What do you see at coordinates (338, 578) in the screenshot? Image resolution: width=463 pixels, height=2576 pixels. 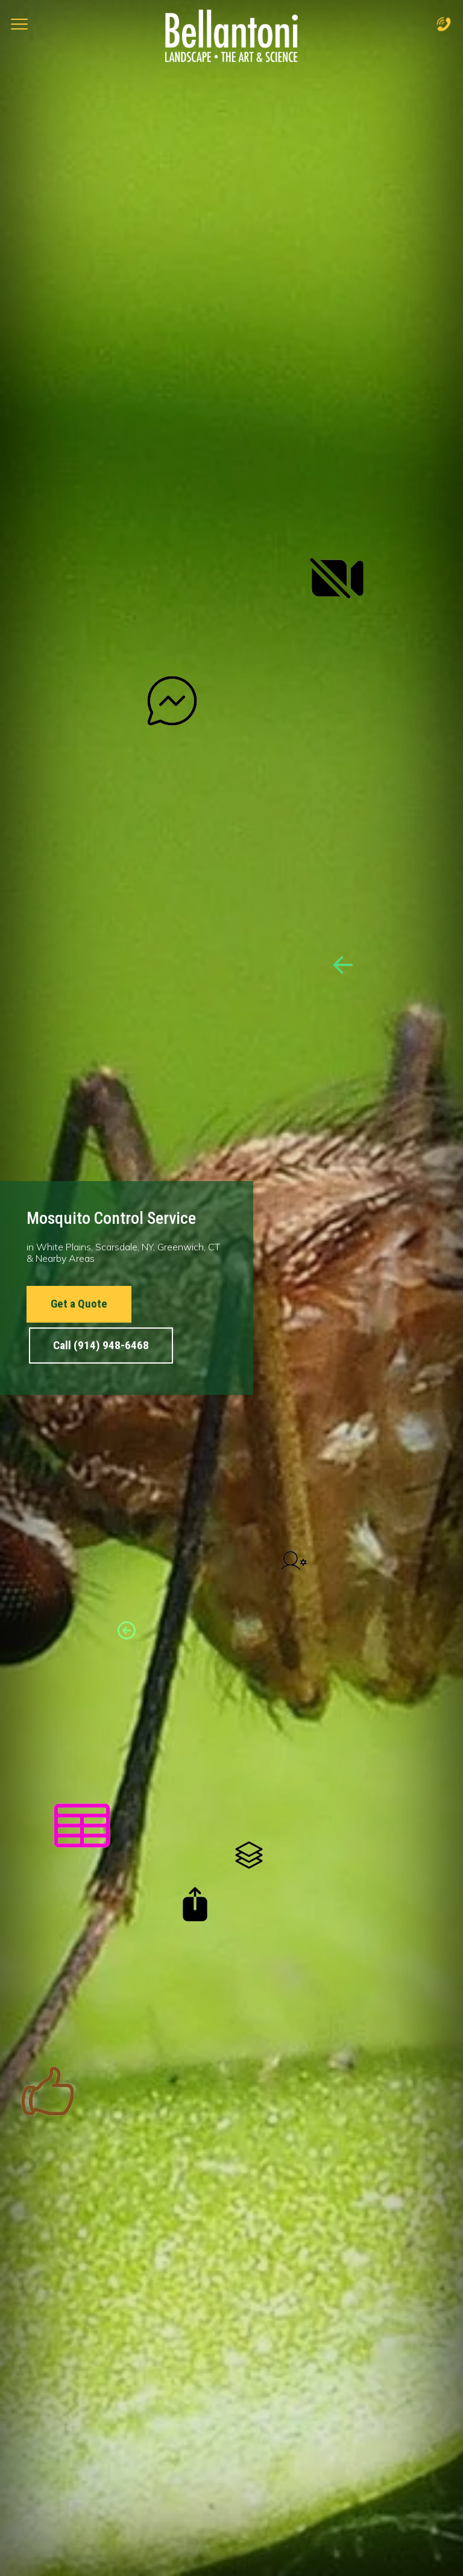 I see `turn off video camera` at bounding box center [338, 578].